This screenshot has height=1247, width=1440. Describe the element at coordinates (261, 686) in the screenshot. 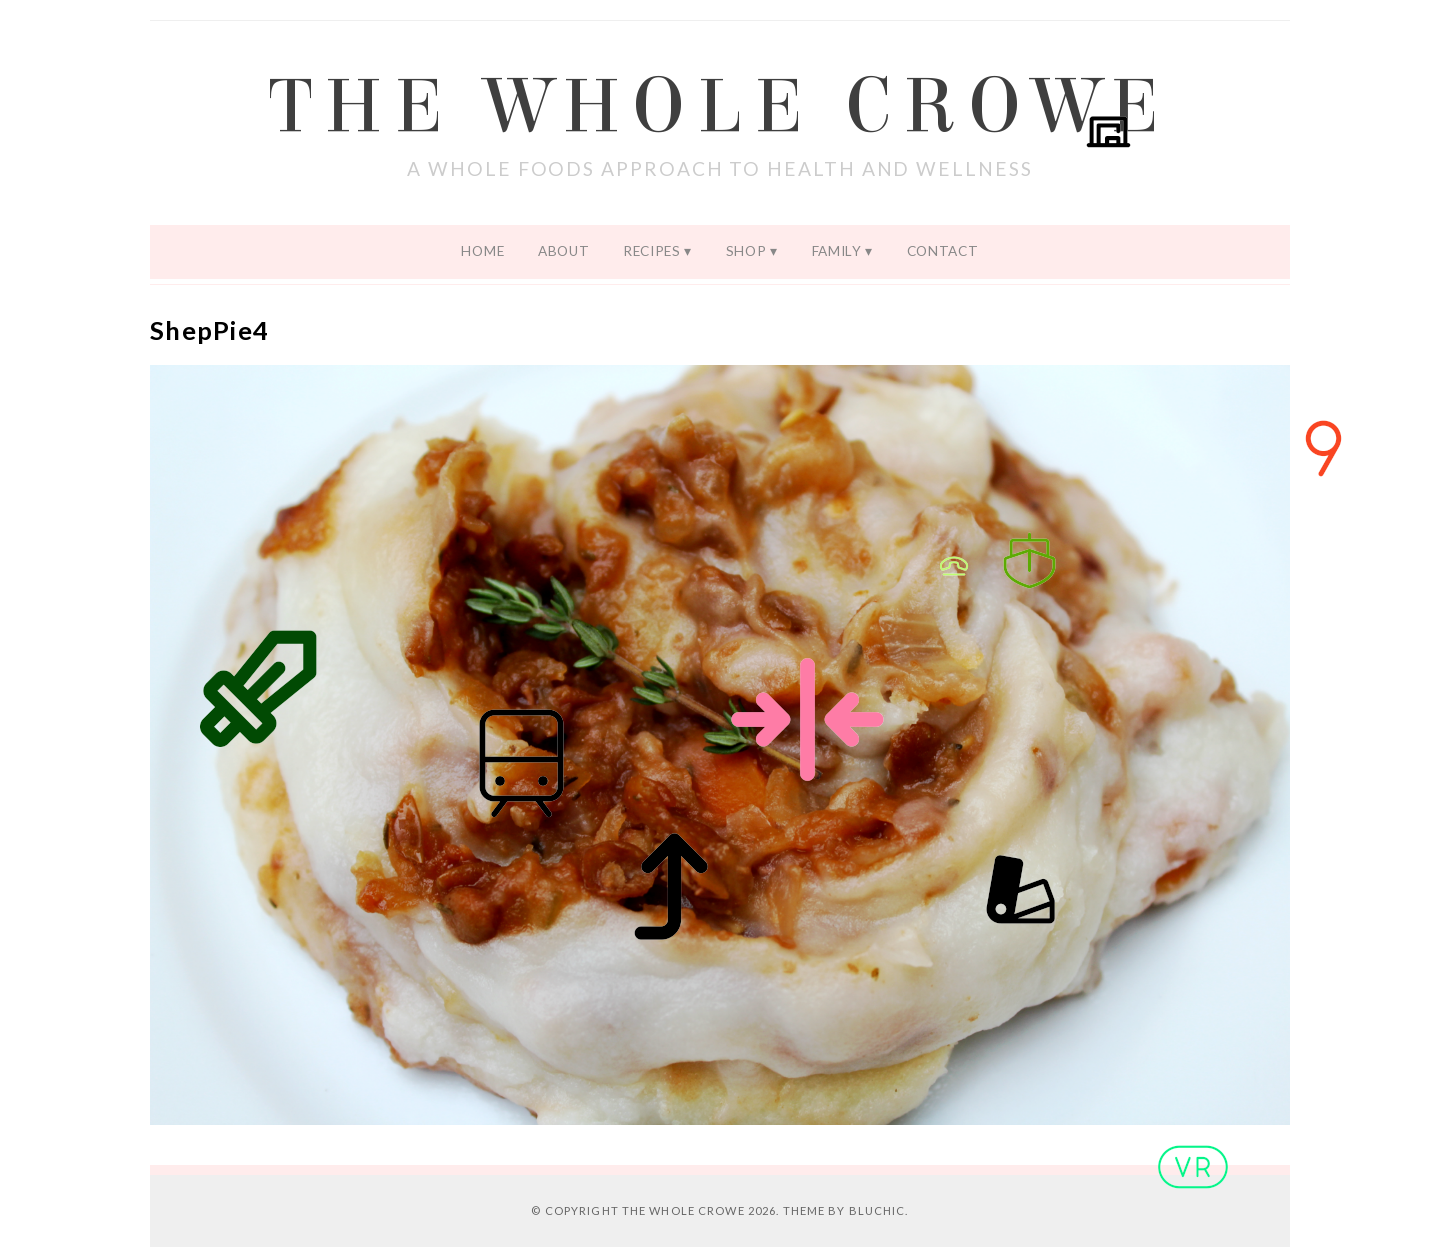

I see `access combat or battle features` at that location.